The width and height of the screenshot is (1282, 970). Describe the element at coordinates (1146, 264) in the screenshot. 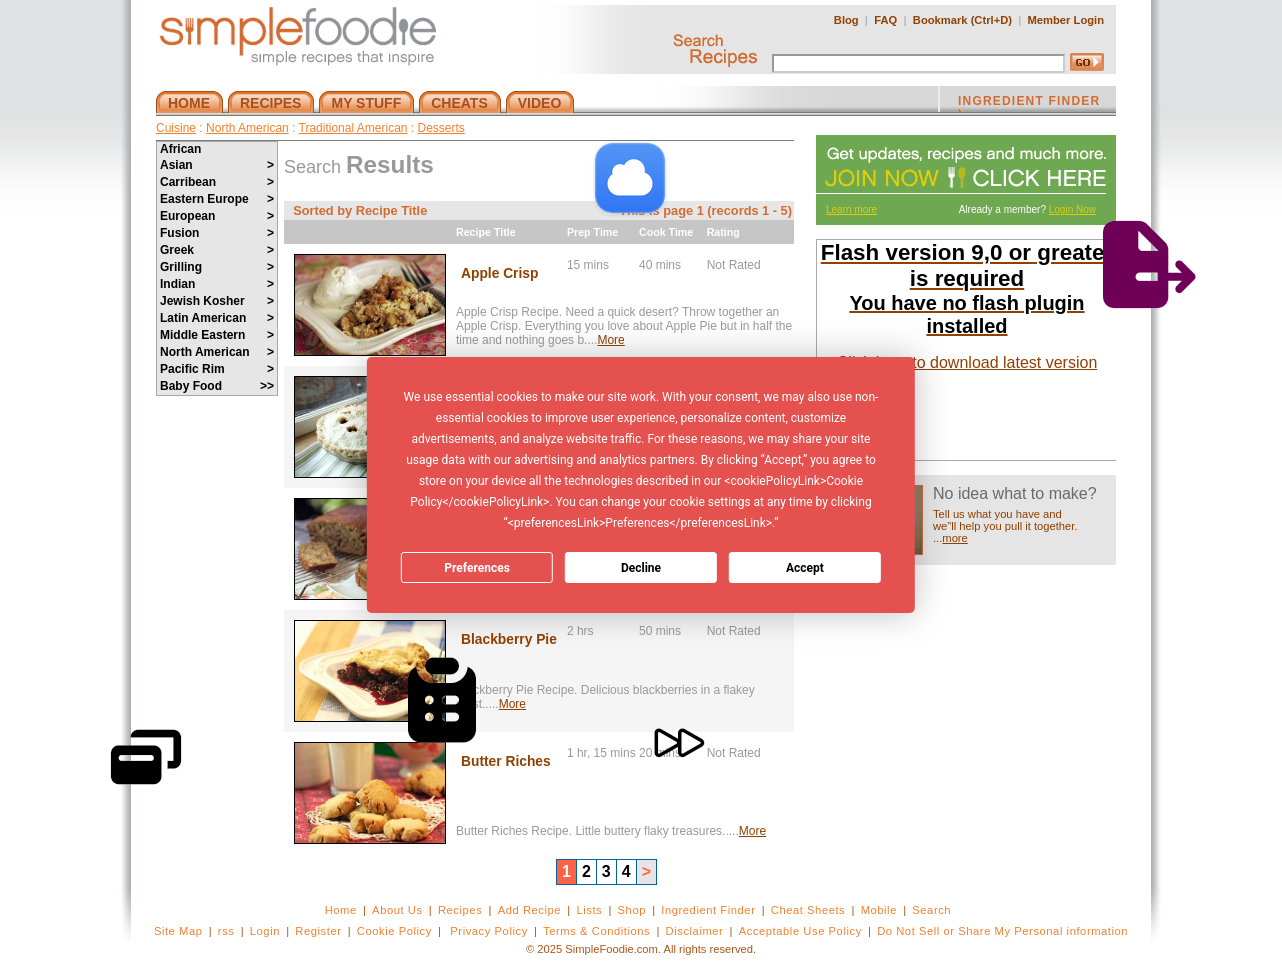

I see `export file to another location or format` at that location.